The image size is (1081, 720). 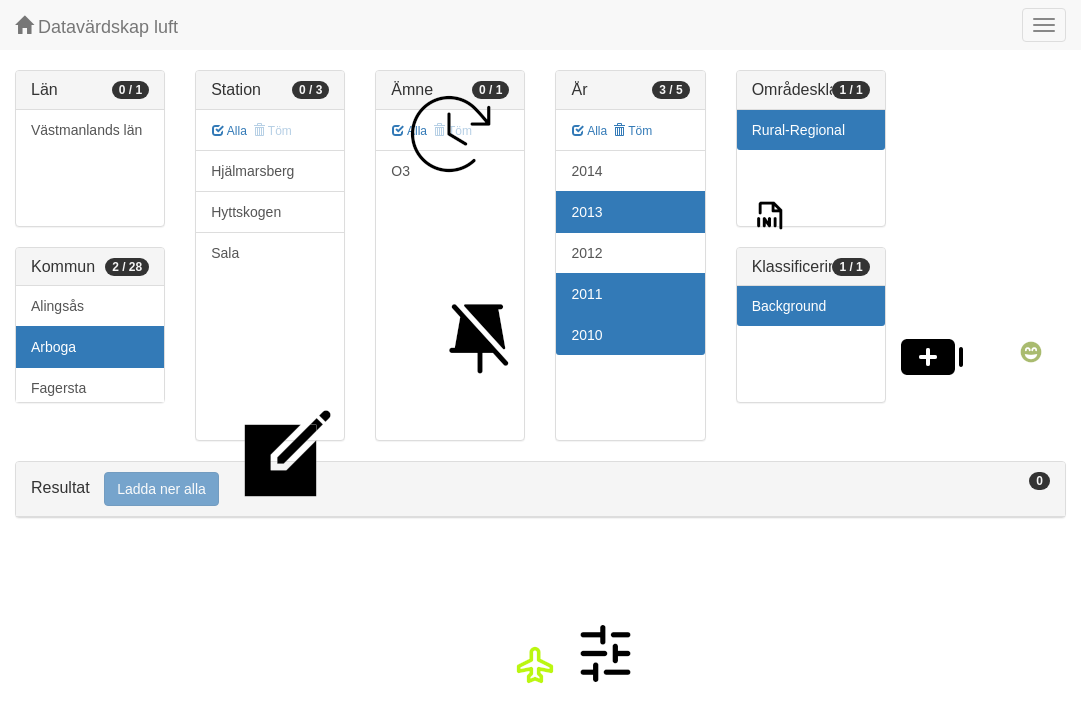 What do you see at coordinates (449, 134) in the screenshot?
I see `redo or restore a previous action` at bounding box center [449, 134].